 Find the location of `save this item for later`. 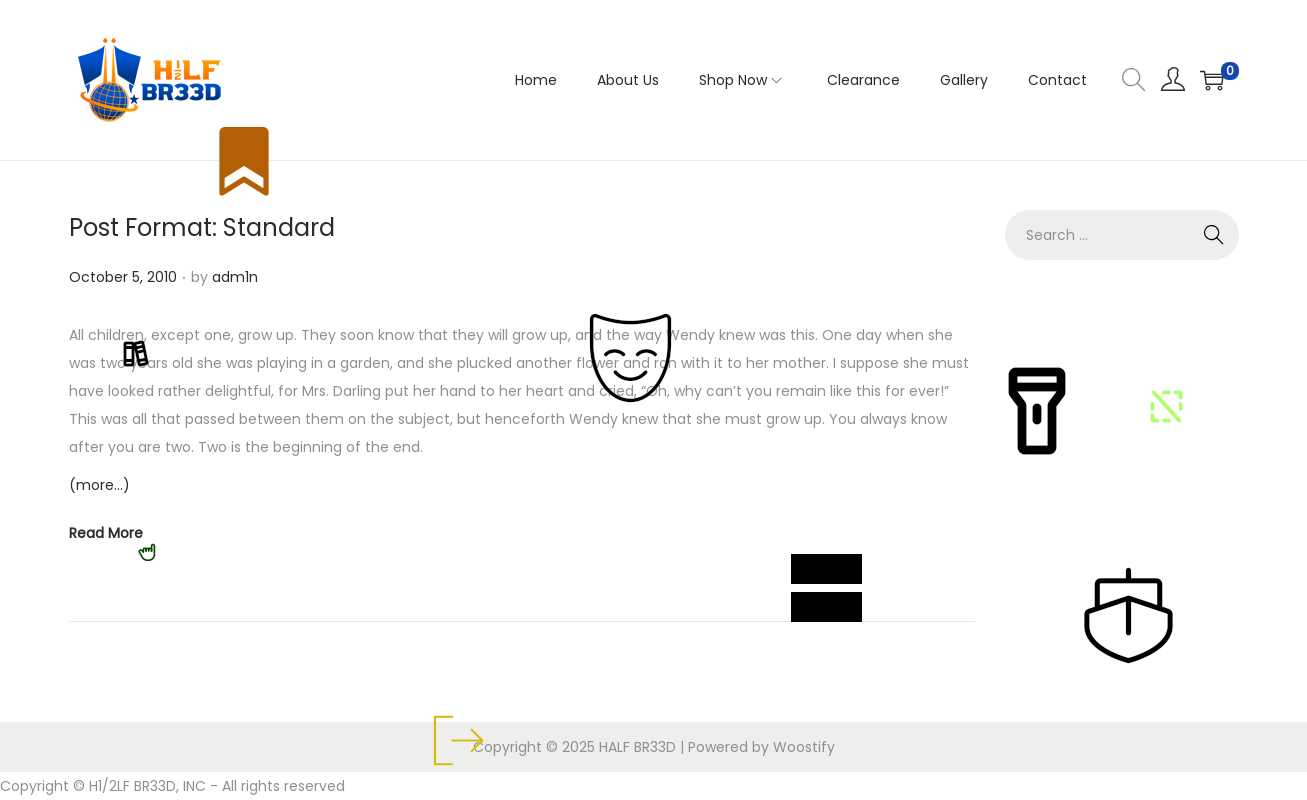

save this item for later is located at coordinates (244, 160).